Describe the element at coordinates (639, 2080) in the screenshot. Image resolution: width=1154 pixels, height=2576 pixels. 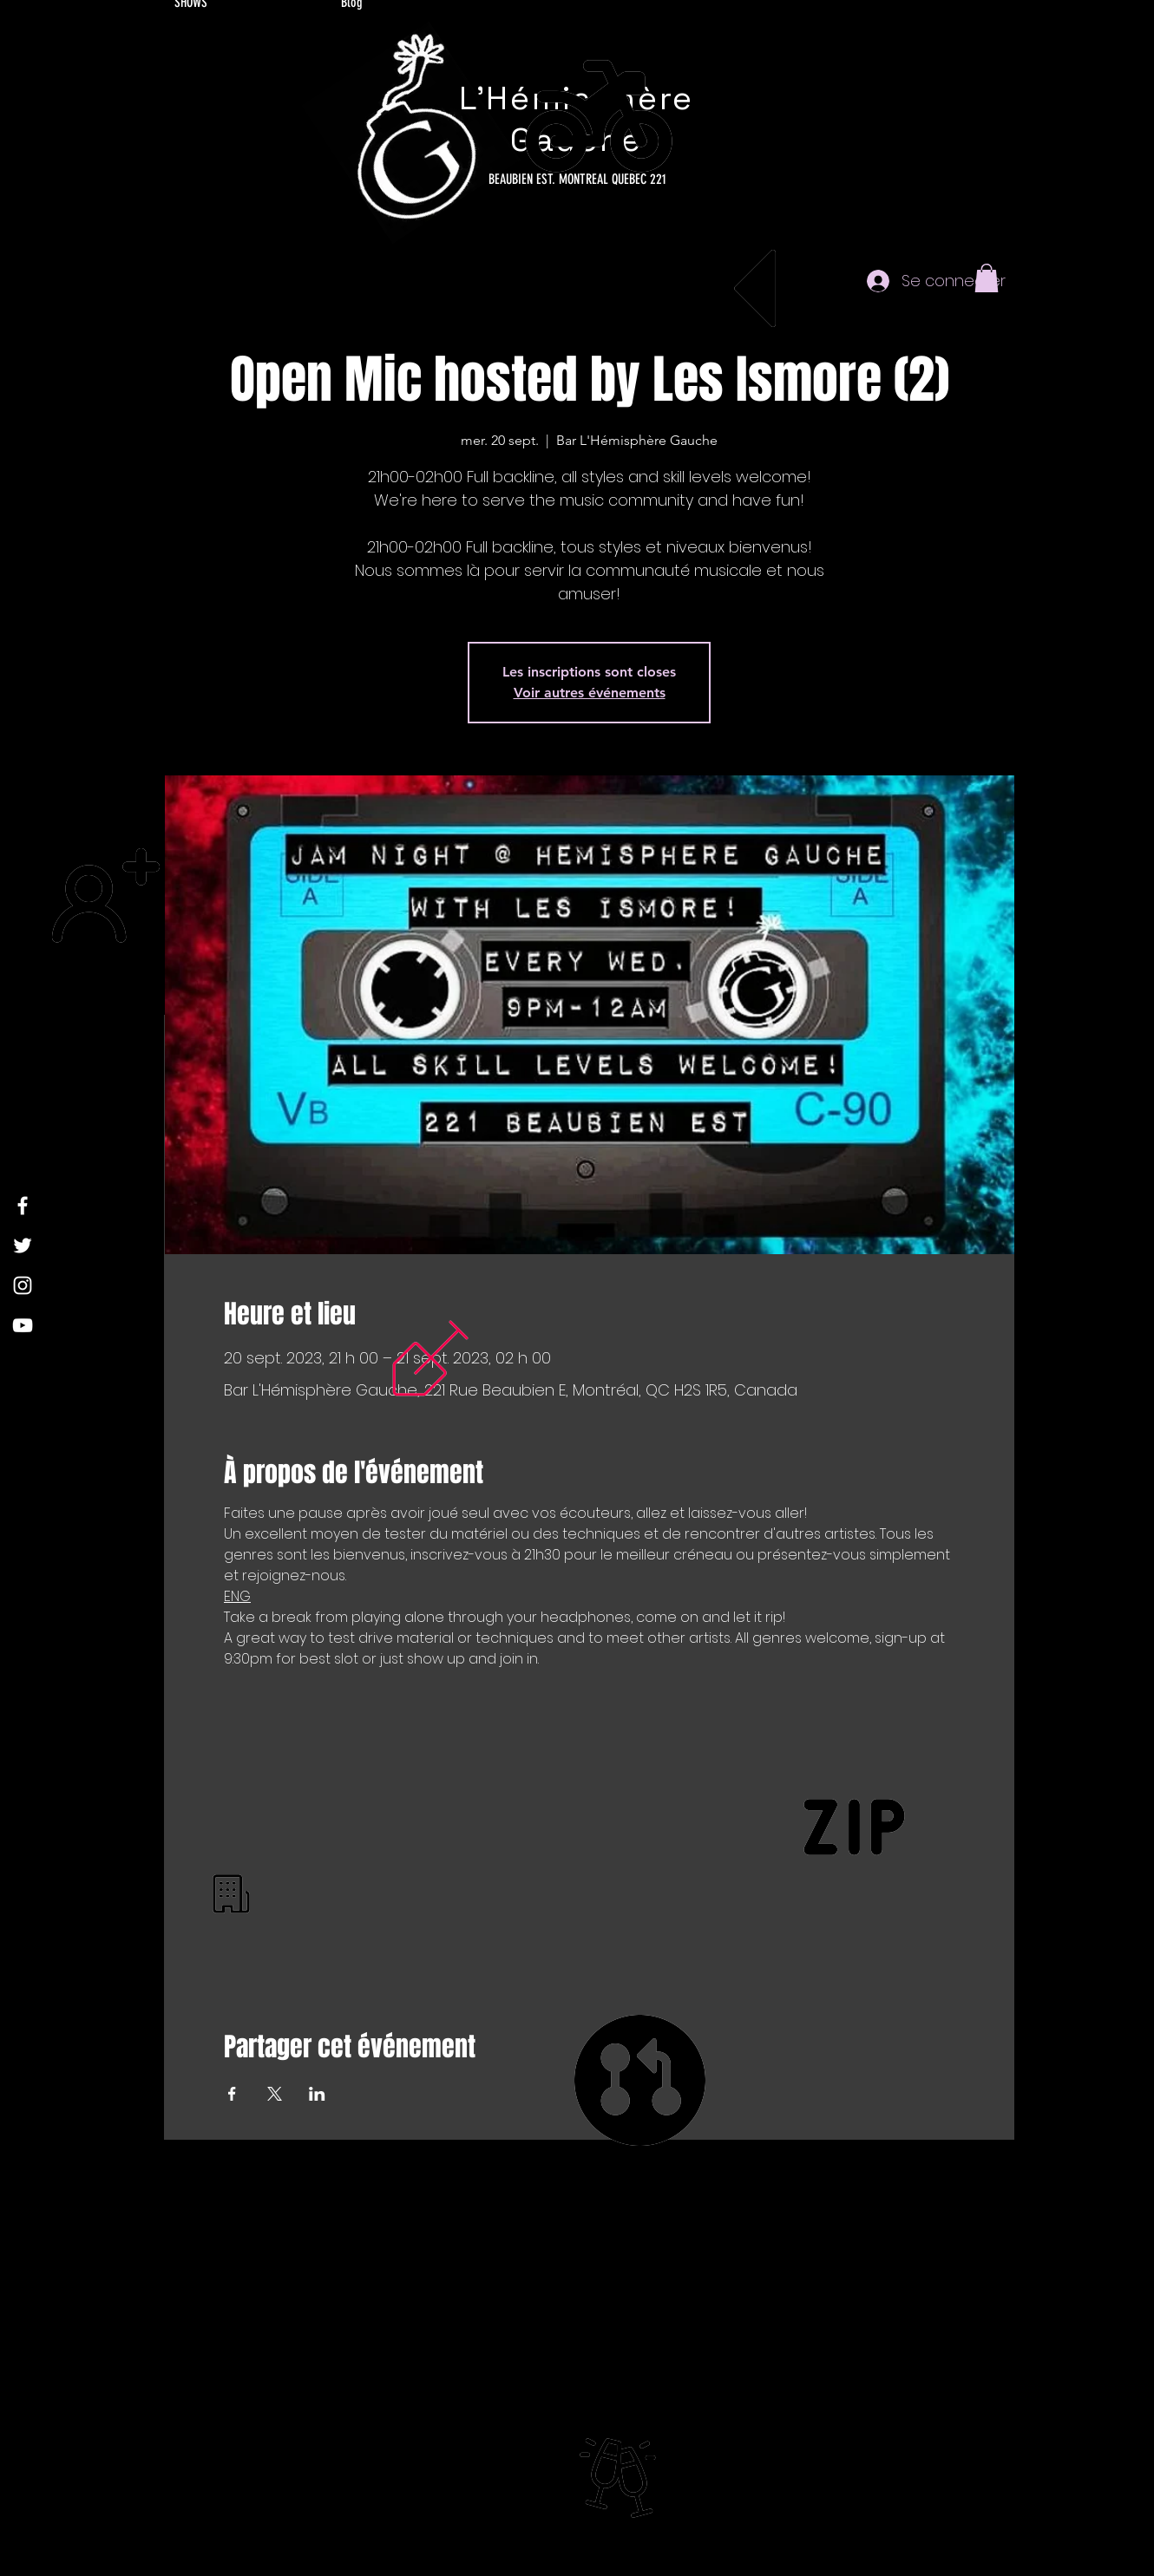
I see `view open pull request in activity feed` at that location.